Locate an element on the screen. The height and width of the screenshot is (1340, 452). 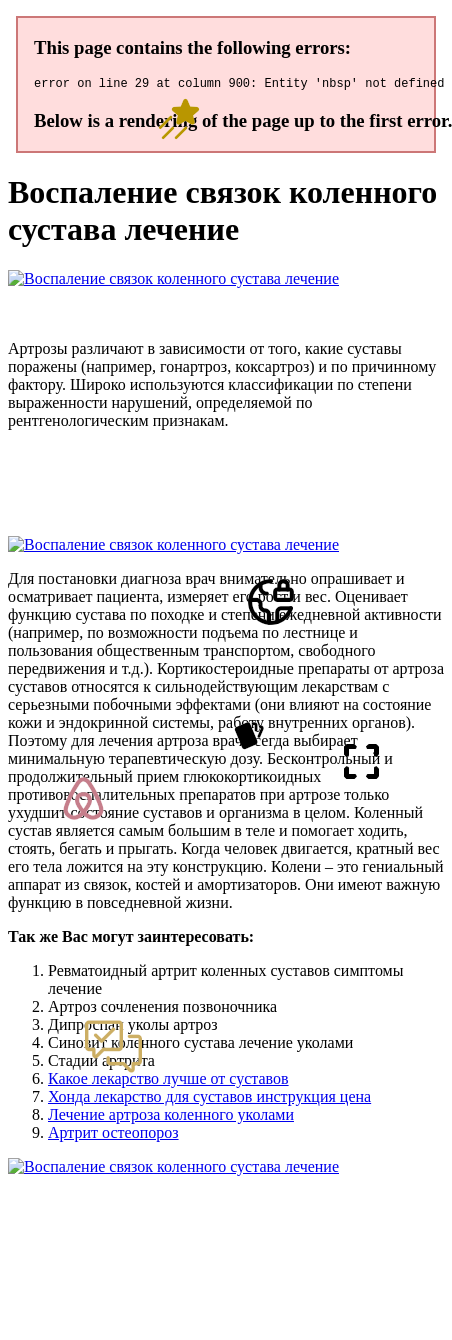
view your card collection is located at coordinates (249, 735).